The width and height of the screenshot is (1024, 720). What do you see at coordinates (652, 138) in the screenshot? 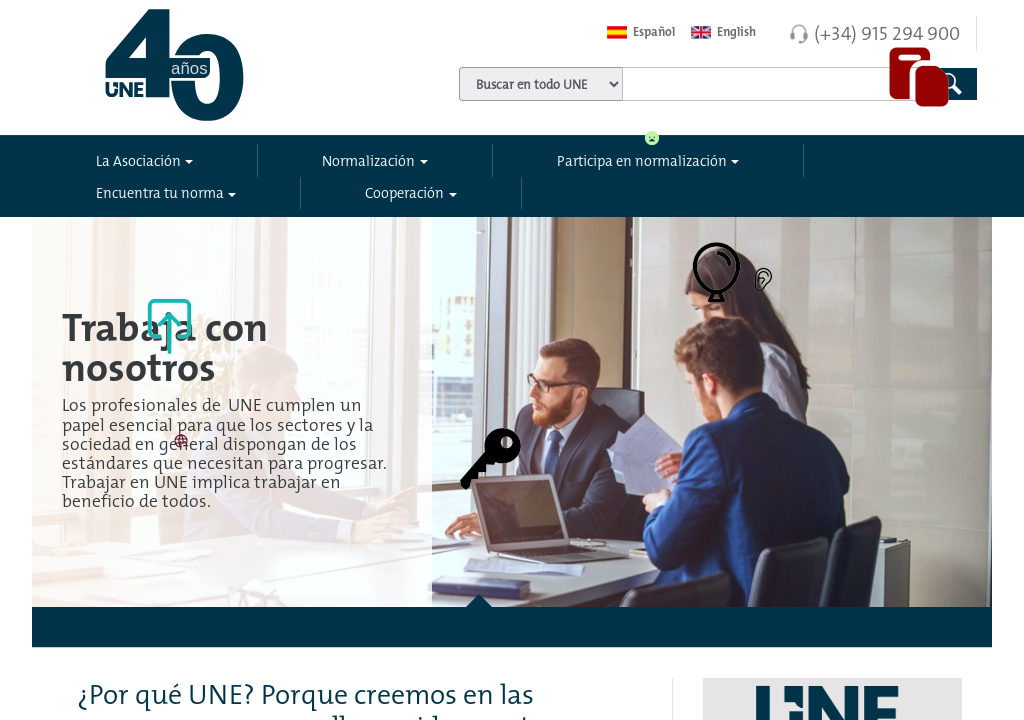
I see `rate experience as negative or unsatisfied` at bounding box center [652, 138].